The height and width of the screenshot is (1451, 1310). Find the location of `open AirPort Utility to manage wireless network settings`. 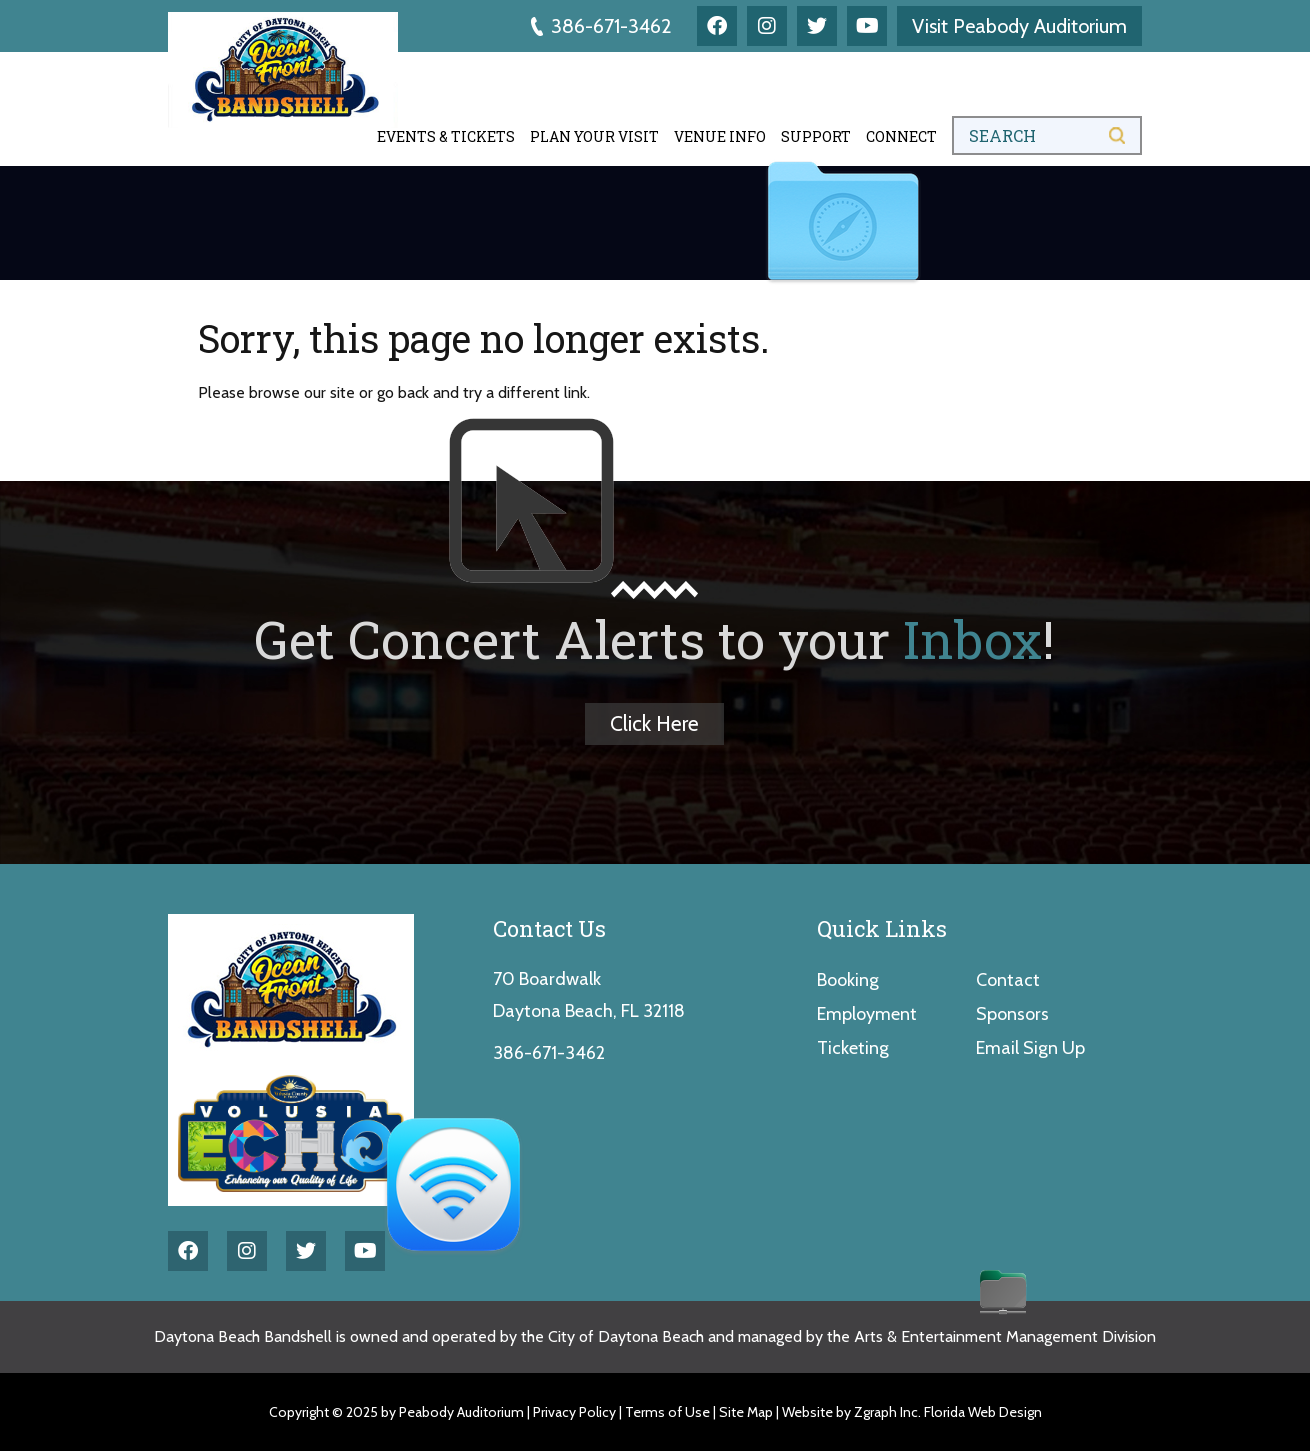

open AirPort Utility to manage wireless network settings is located at coordinates (453, 1184).